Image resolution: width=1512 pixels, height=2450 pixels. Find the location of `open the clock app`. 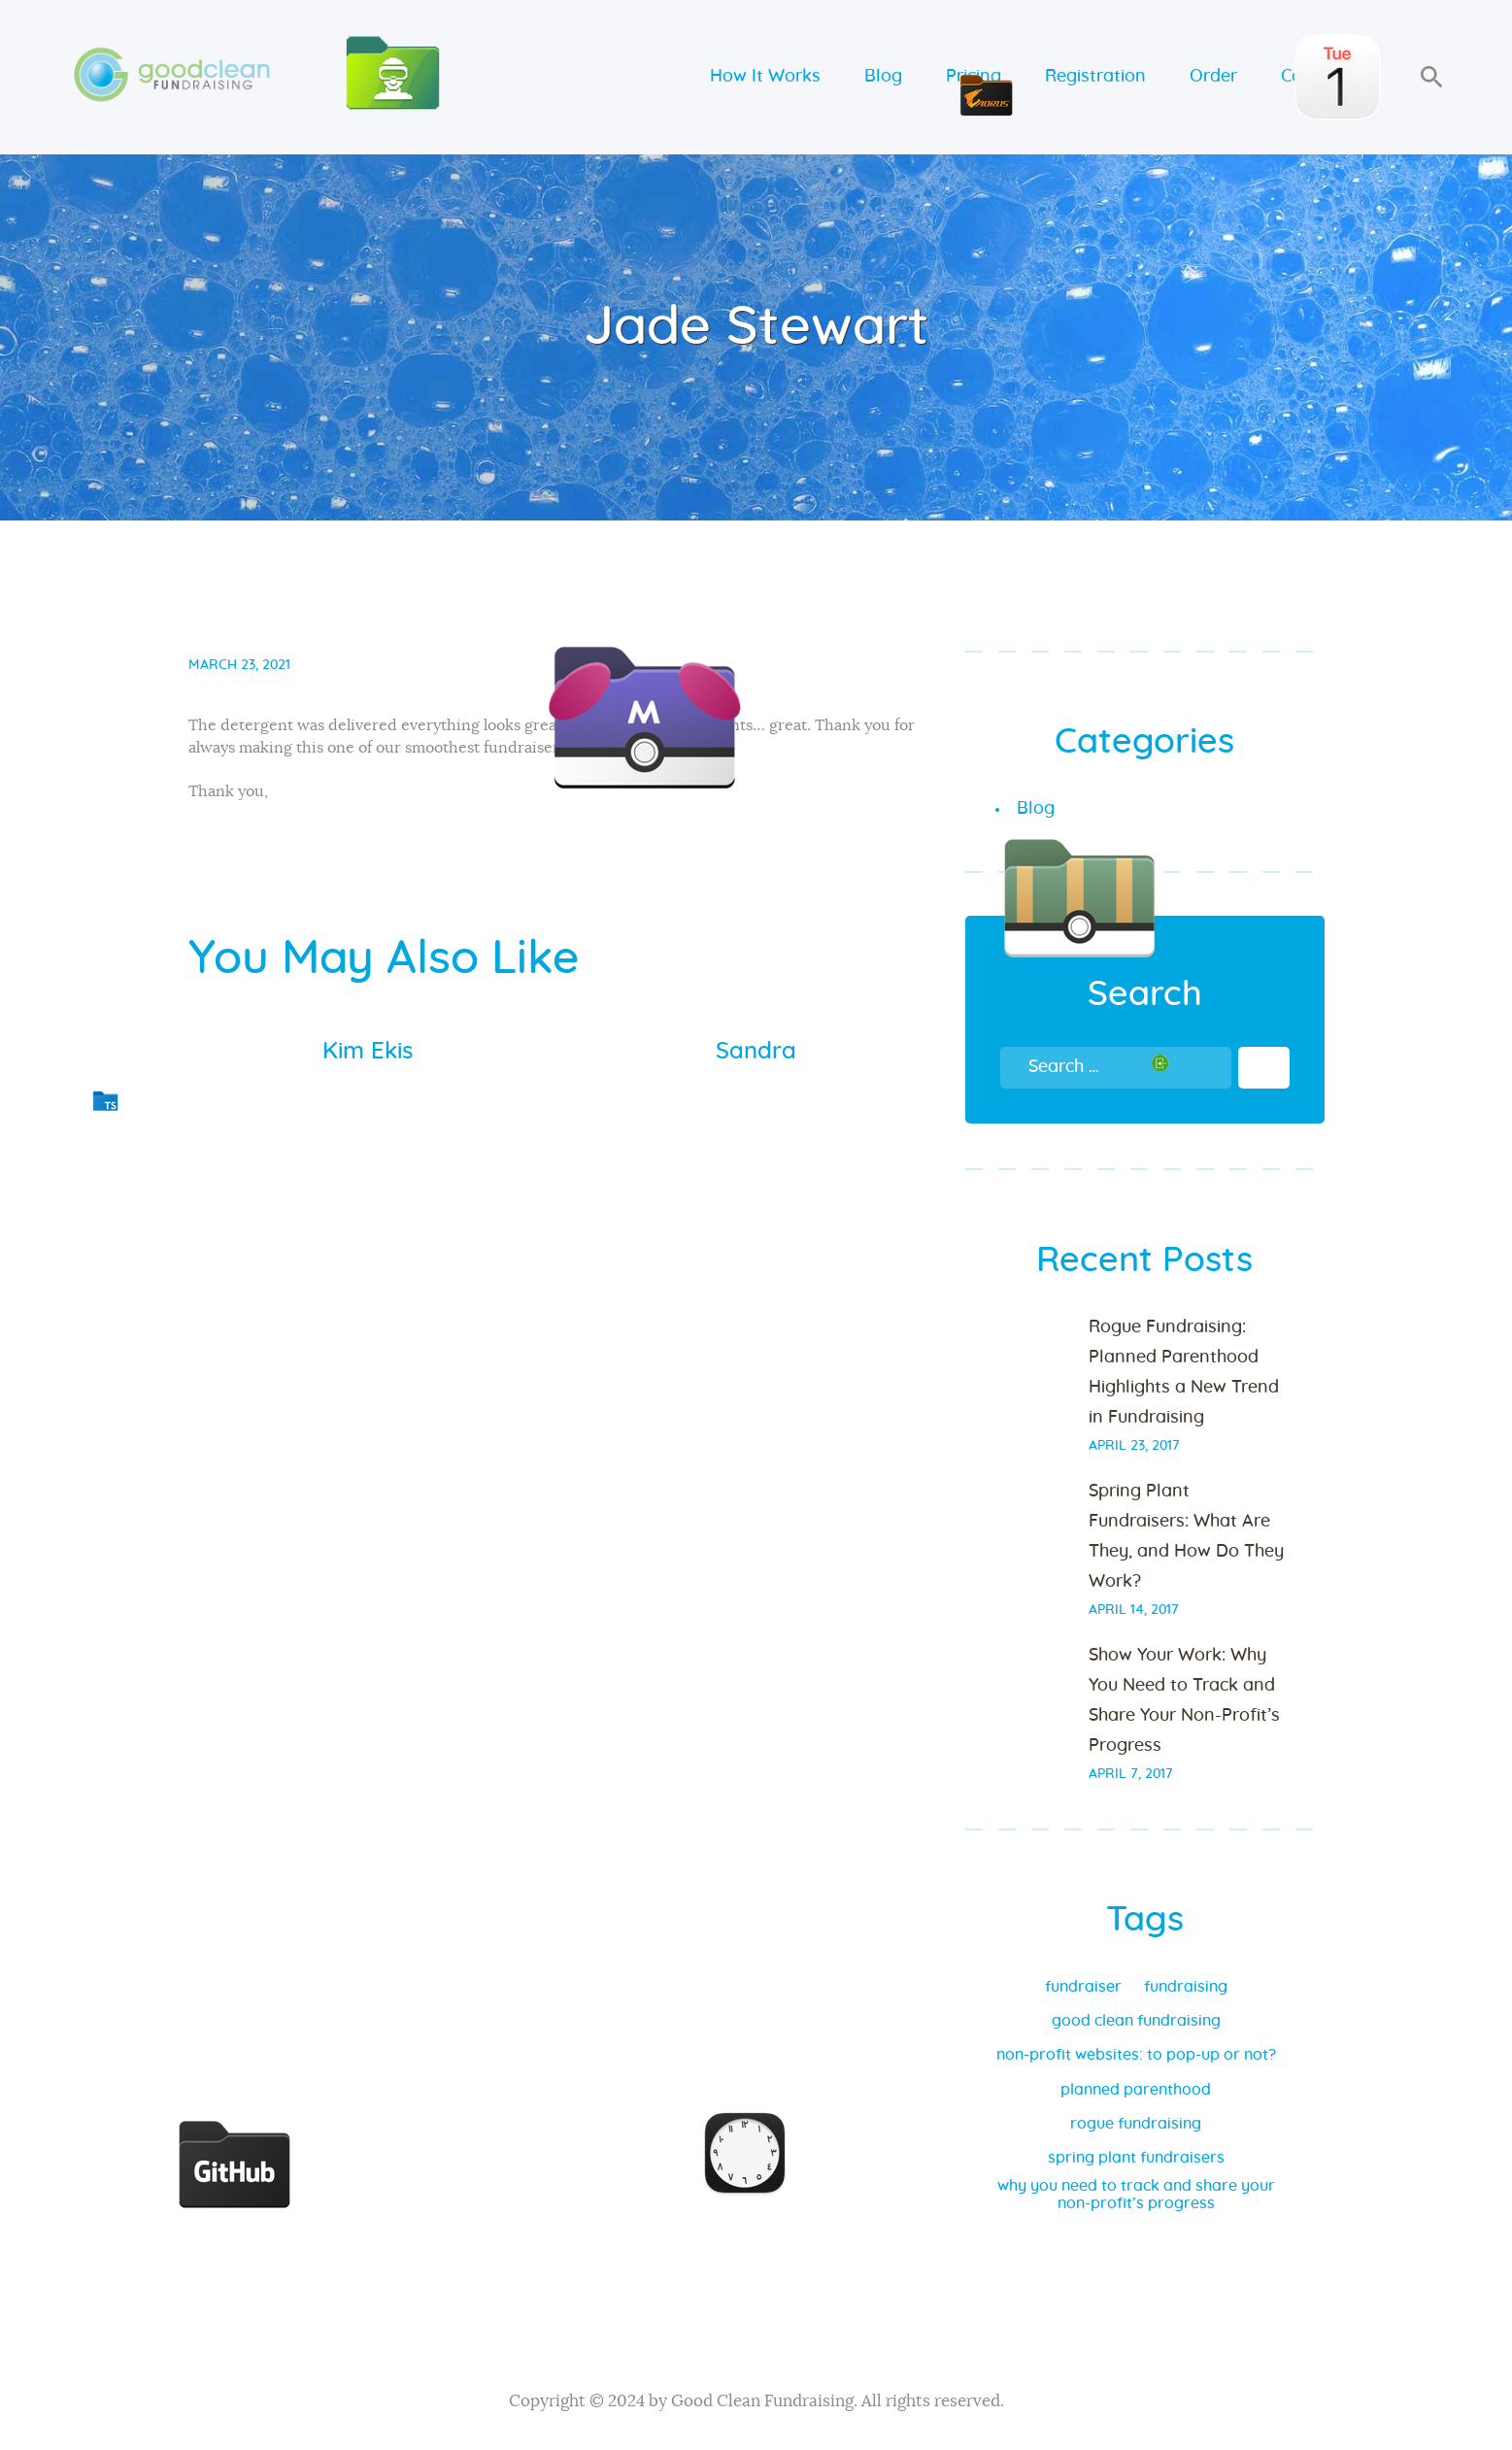

open the clock app is located at coordinates (745, 2153).